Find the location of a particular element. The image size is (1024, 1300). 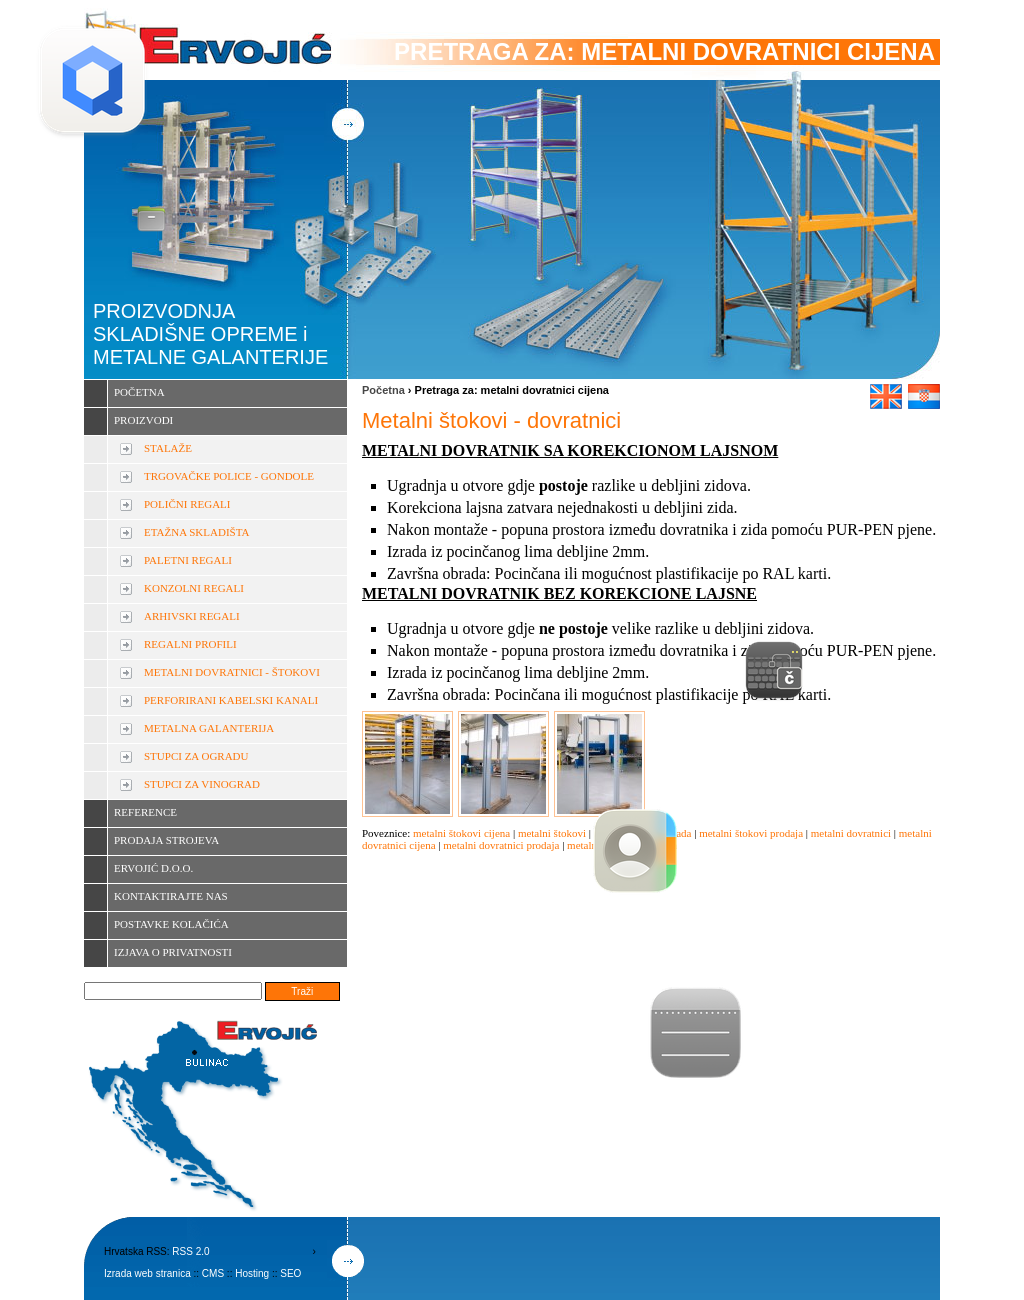

open qubes os application is located at coordinates (92, 80).